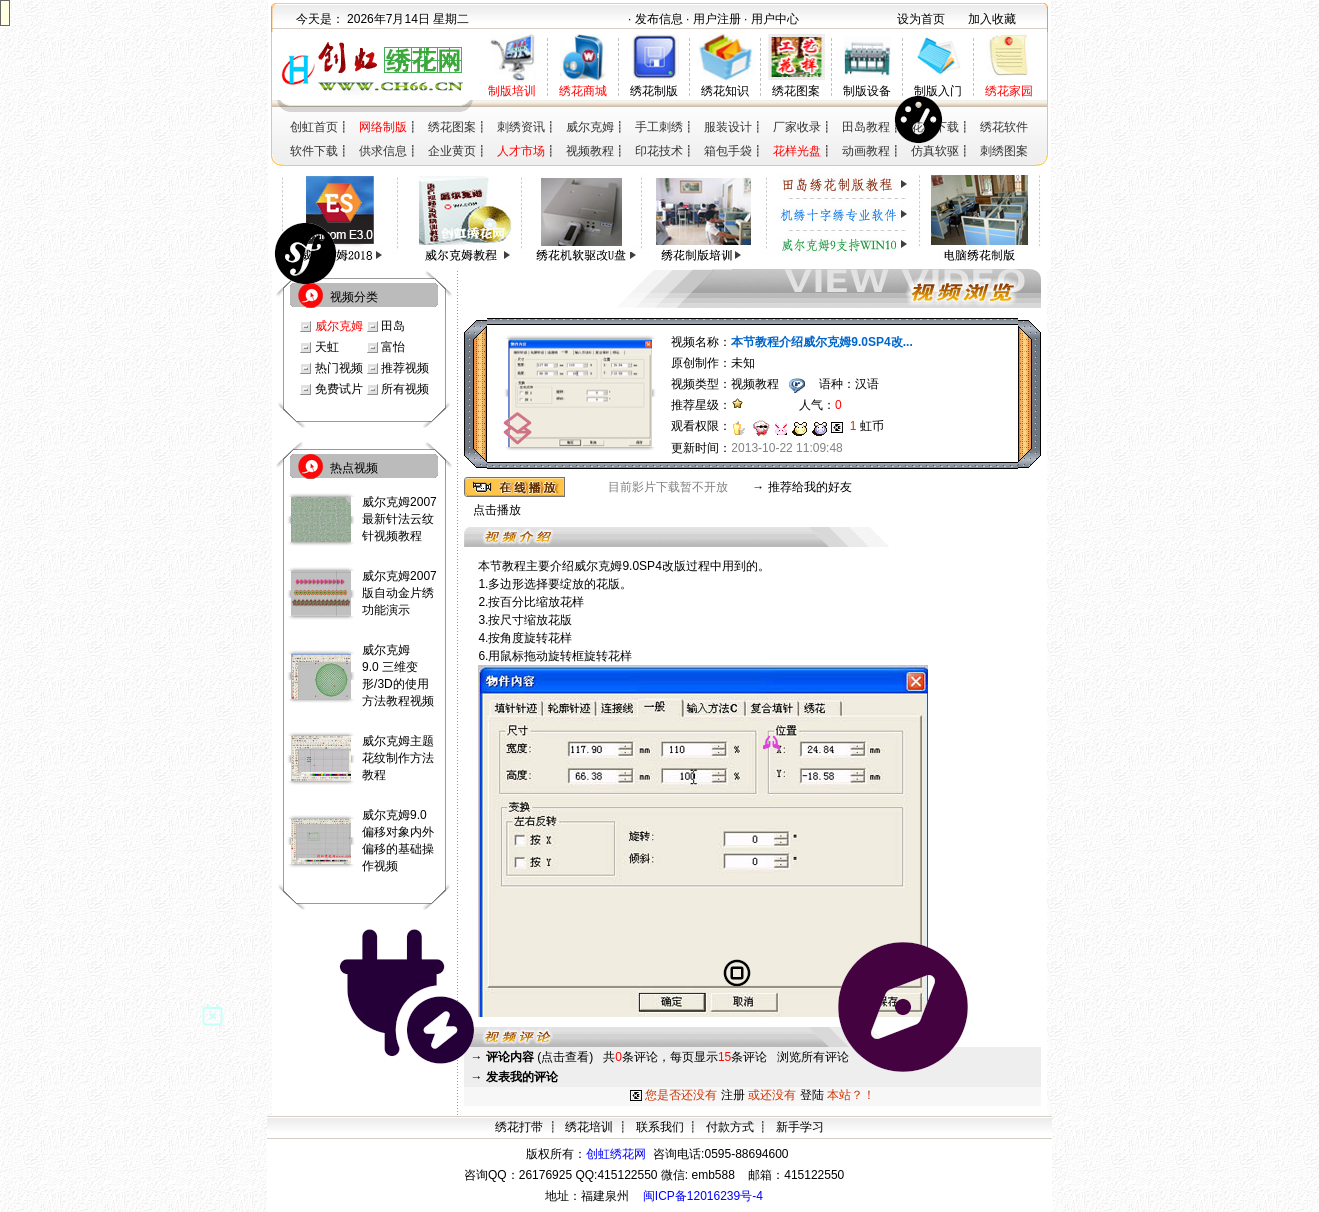 The image size is (1319, 1212). What do you see at coordinates (399, 996) in the screenshot?
I see `indicates active power connection or charging` at bounding box center [399, 996].